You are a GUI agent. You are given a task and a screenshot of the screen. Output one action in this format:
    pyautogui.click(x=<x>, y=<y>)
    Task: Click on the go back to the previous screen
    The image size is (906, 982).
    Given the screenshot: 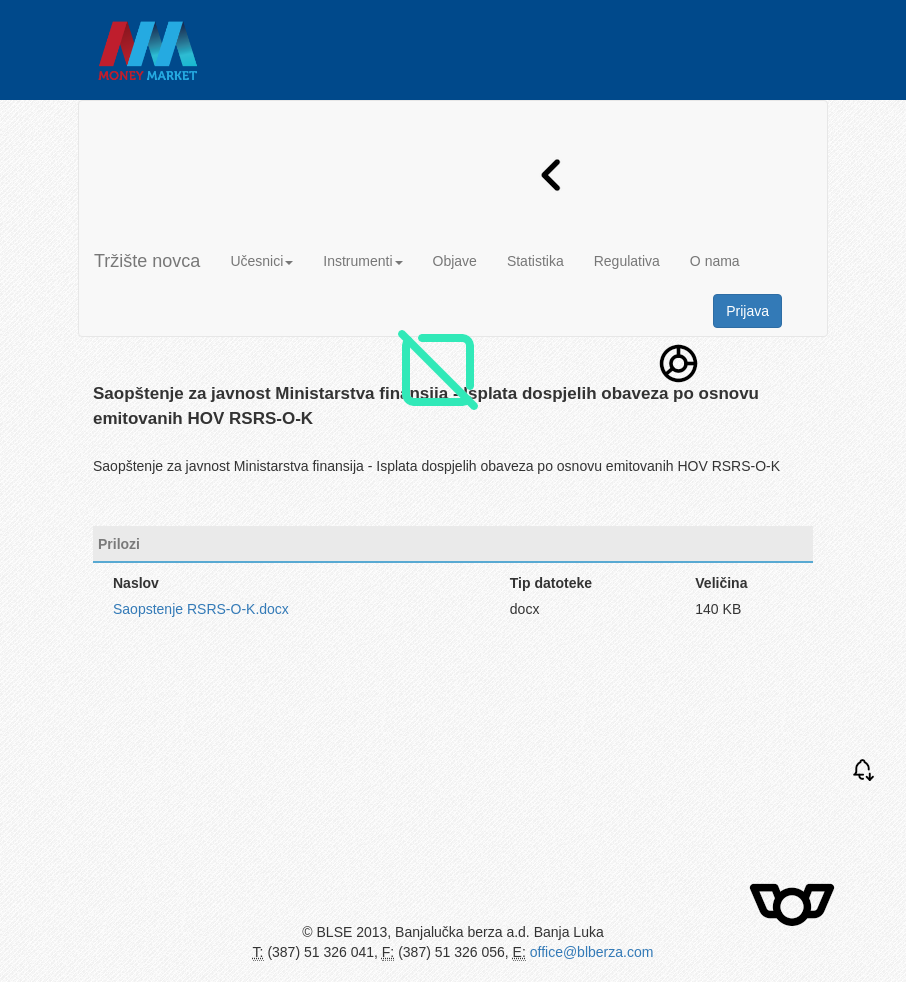 What is the action you would take?
    pyautogui.click(x=551, y=175)
    